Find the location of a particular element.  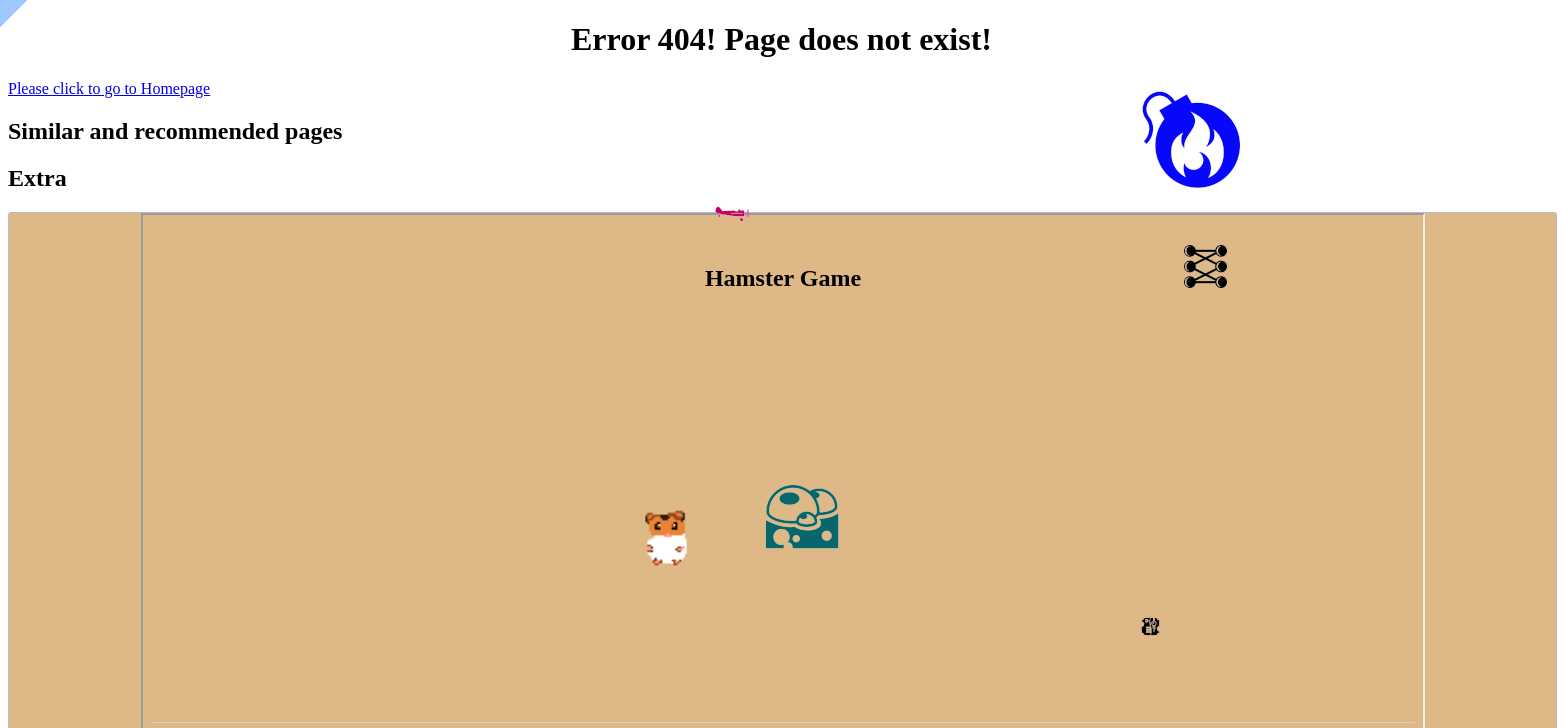

represents a puzzle or matching game mechanic is located at coordinates (1150, 626).